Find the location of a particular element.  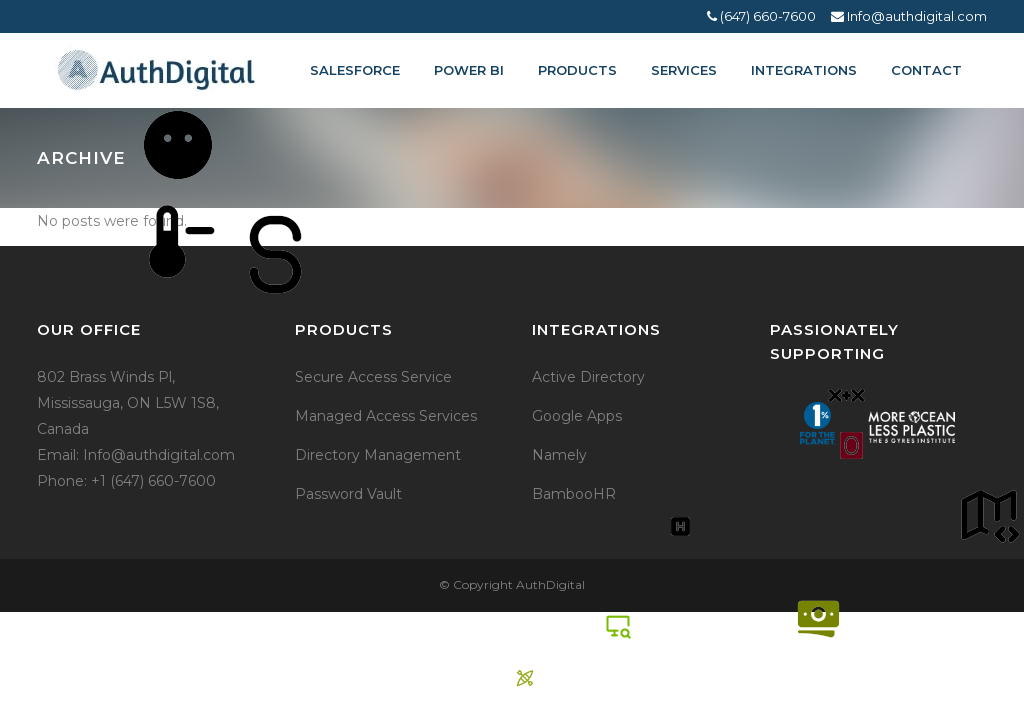

access map developer tools or API settings is located at coordinates (989, 515).